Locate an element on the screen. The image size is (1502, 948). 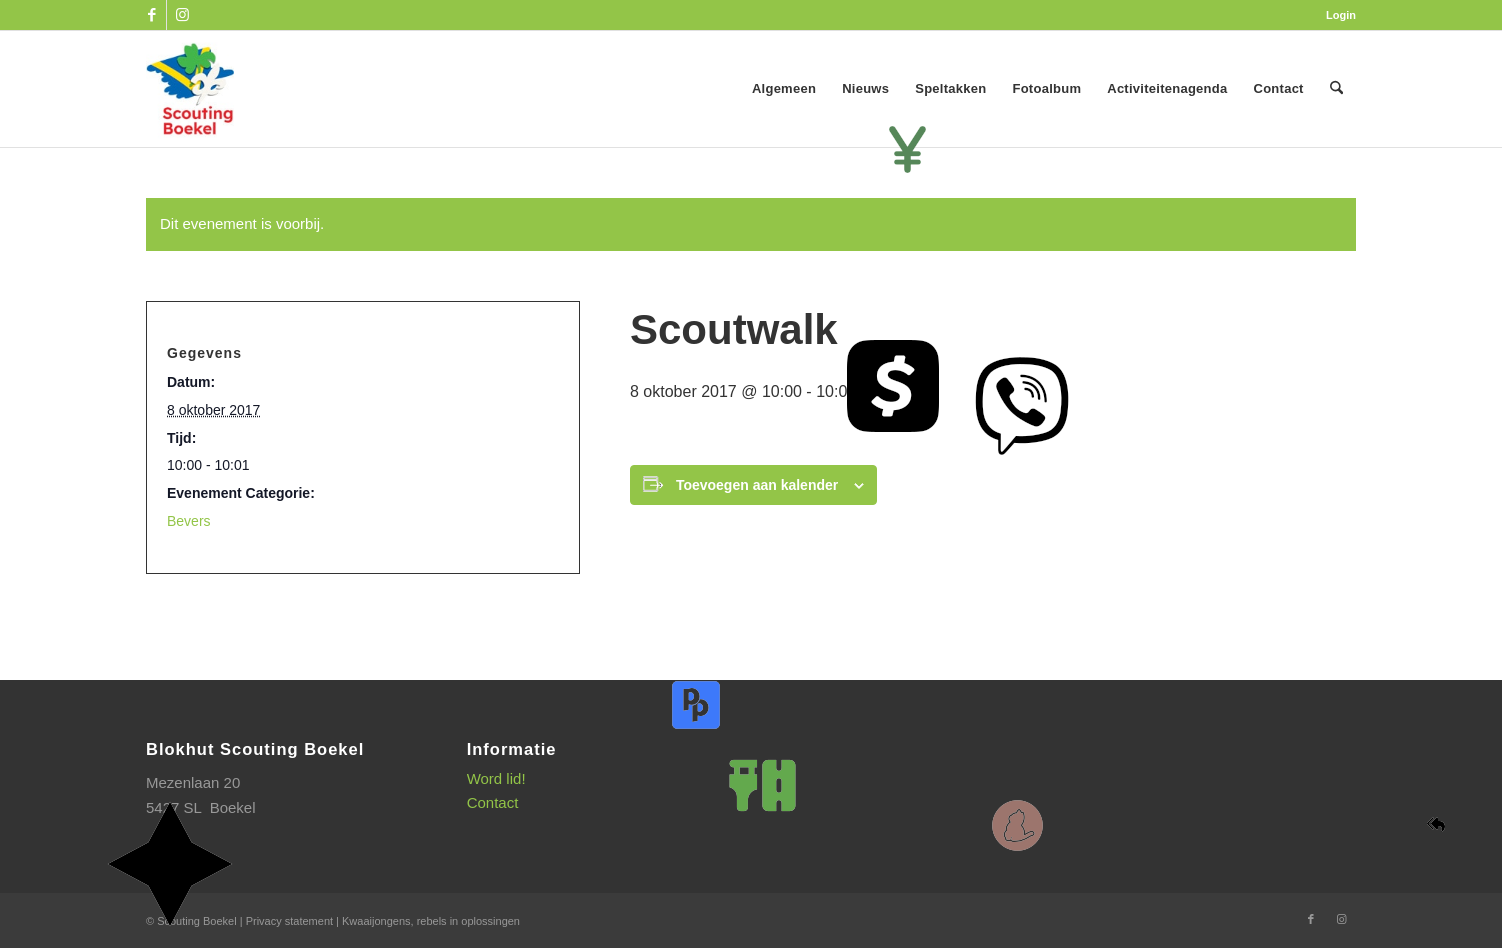
reply all to an email or message is located at coordinates (1436, 825).